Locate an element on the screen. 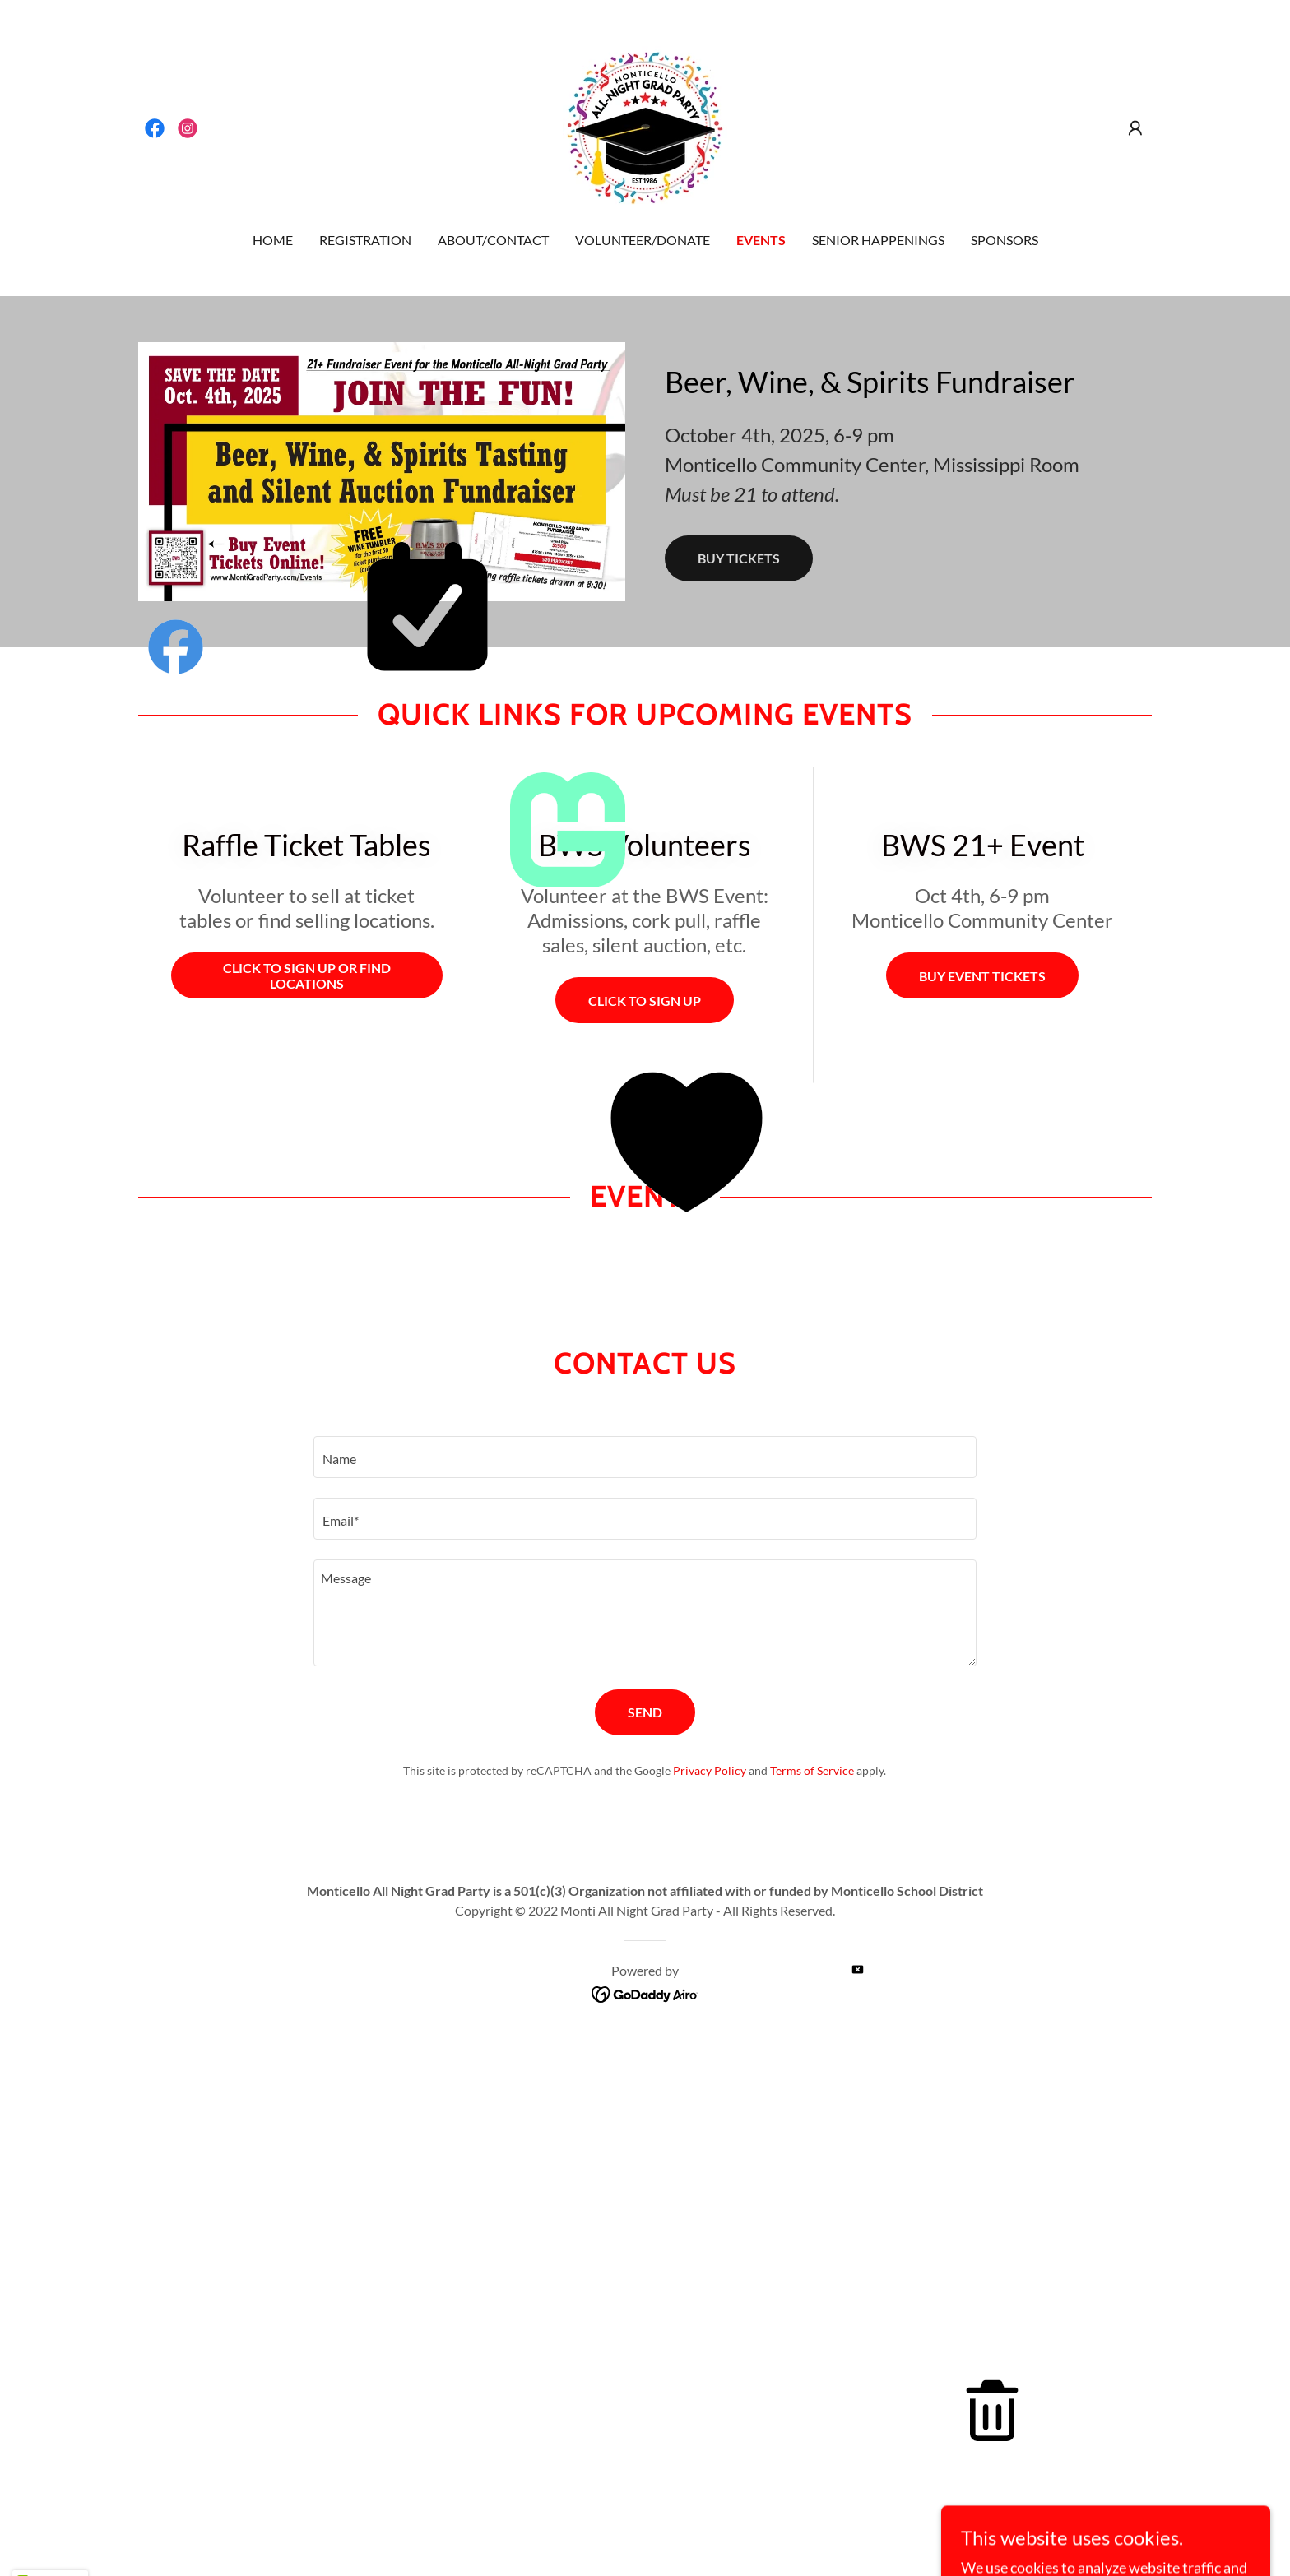  close the current window is located at coordinates (857, 1969).